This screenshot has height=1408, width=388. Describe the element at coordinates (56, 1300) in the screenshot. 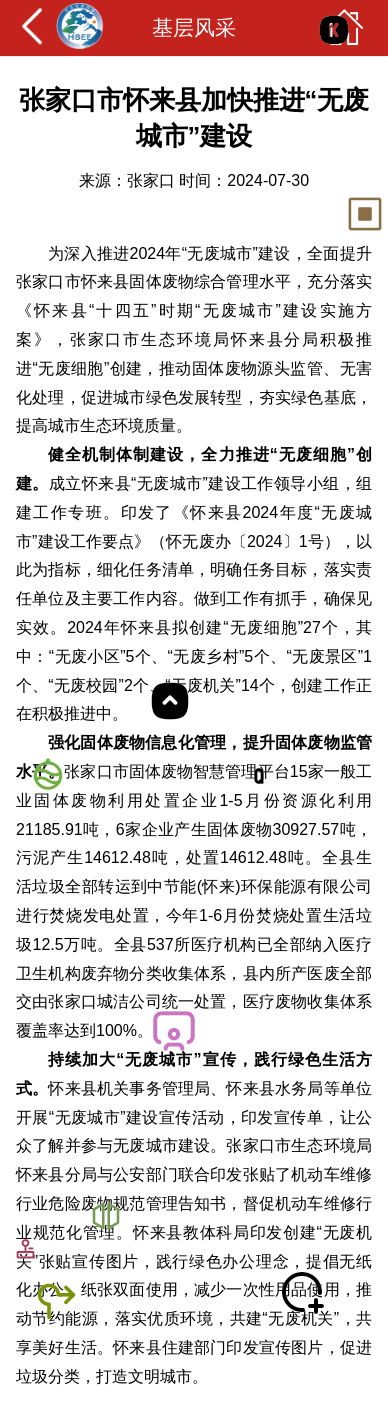

I see `take the roundabout exit to the right` at that location.